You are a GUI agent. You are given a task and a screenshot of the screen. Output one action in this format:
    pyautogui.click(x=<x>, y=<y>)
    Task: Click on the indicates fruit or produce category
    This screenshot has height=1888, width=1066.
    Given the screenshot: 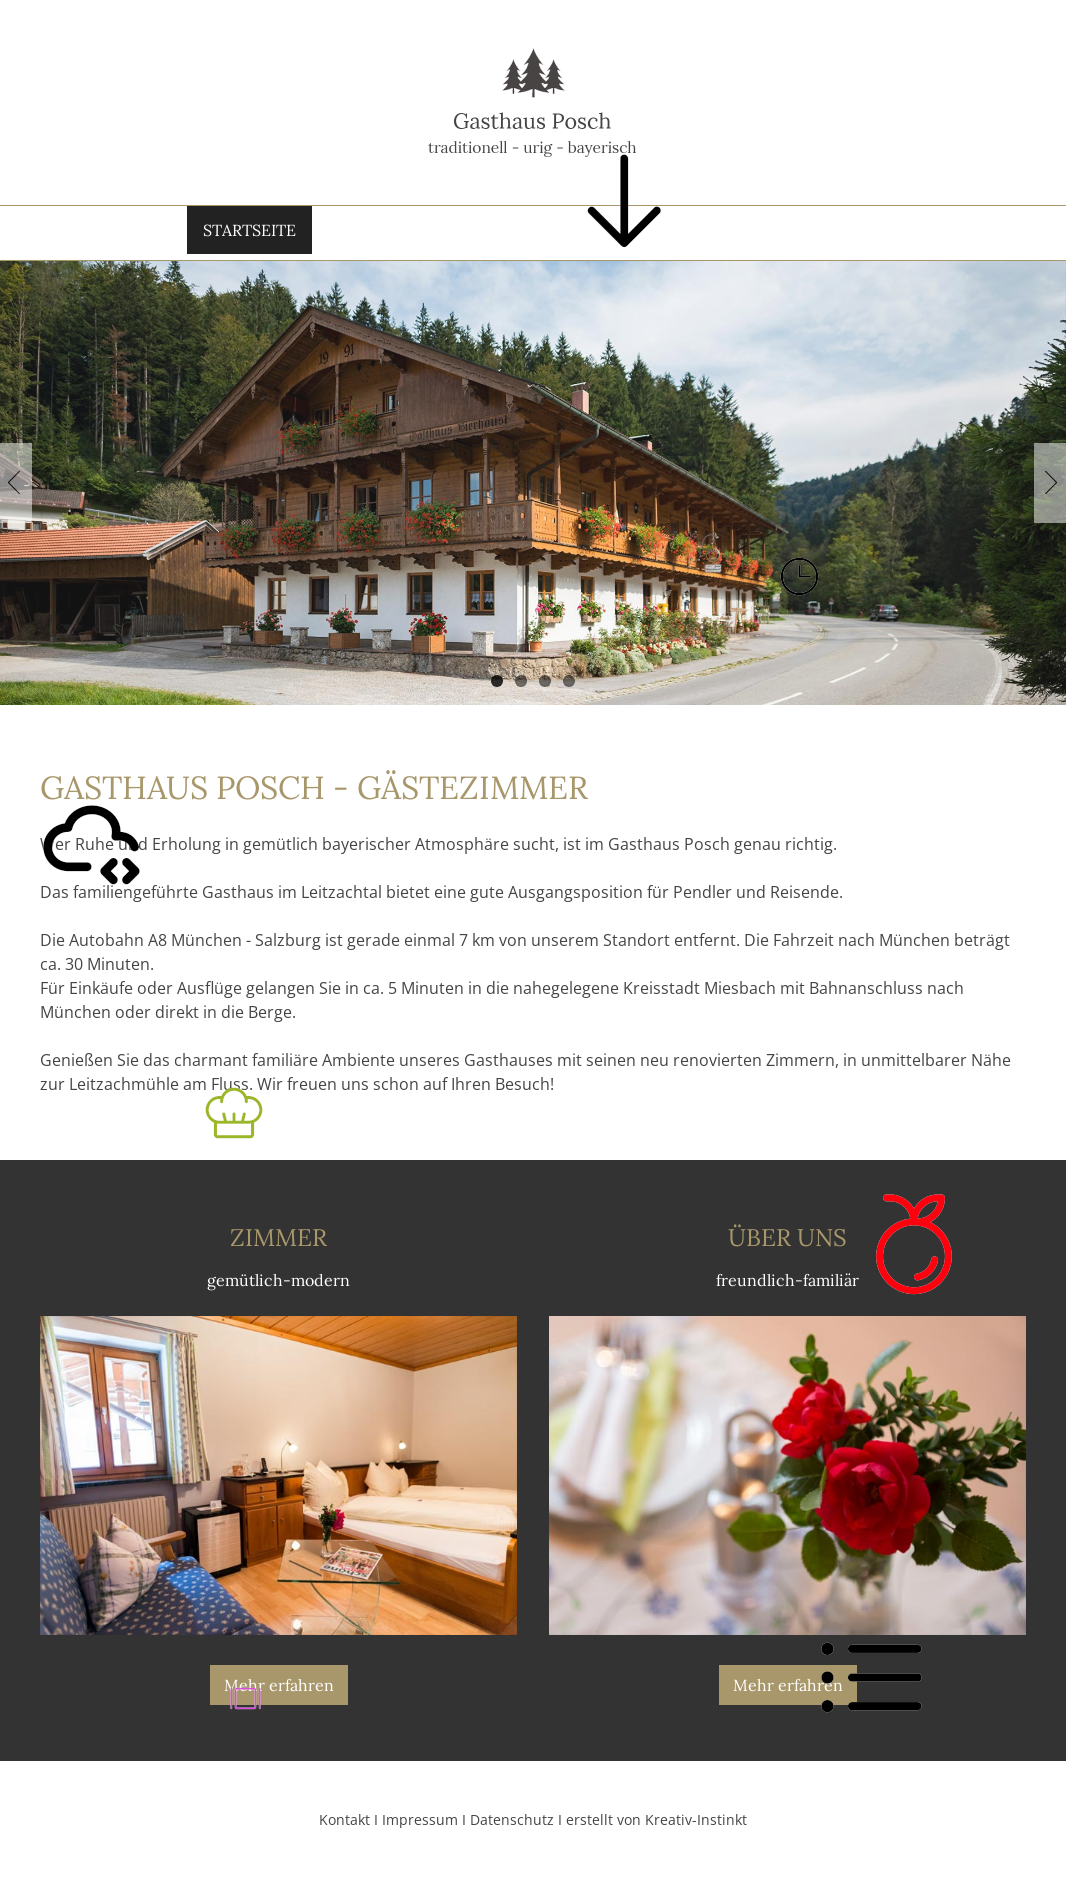 What is the action you would take?
    pyautogui.click(x=914, y=1246)
    